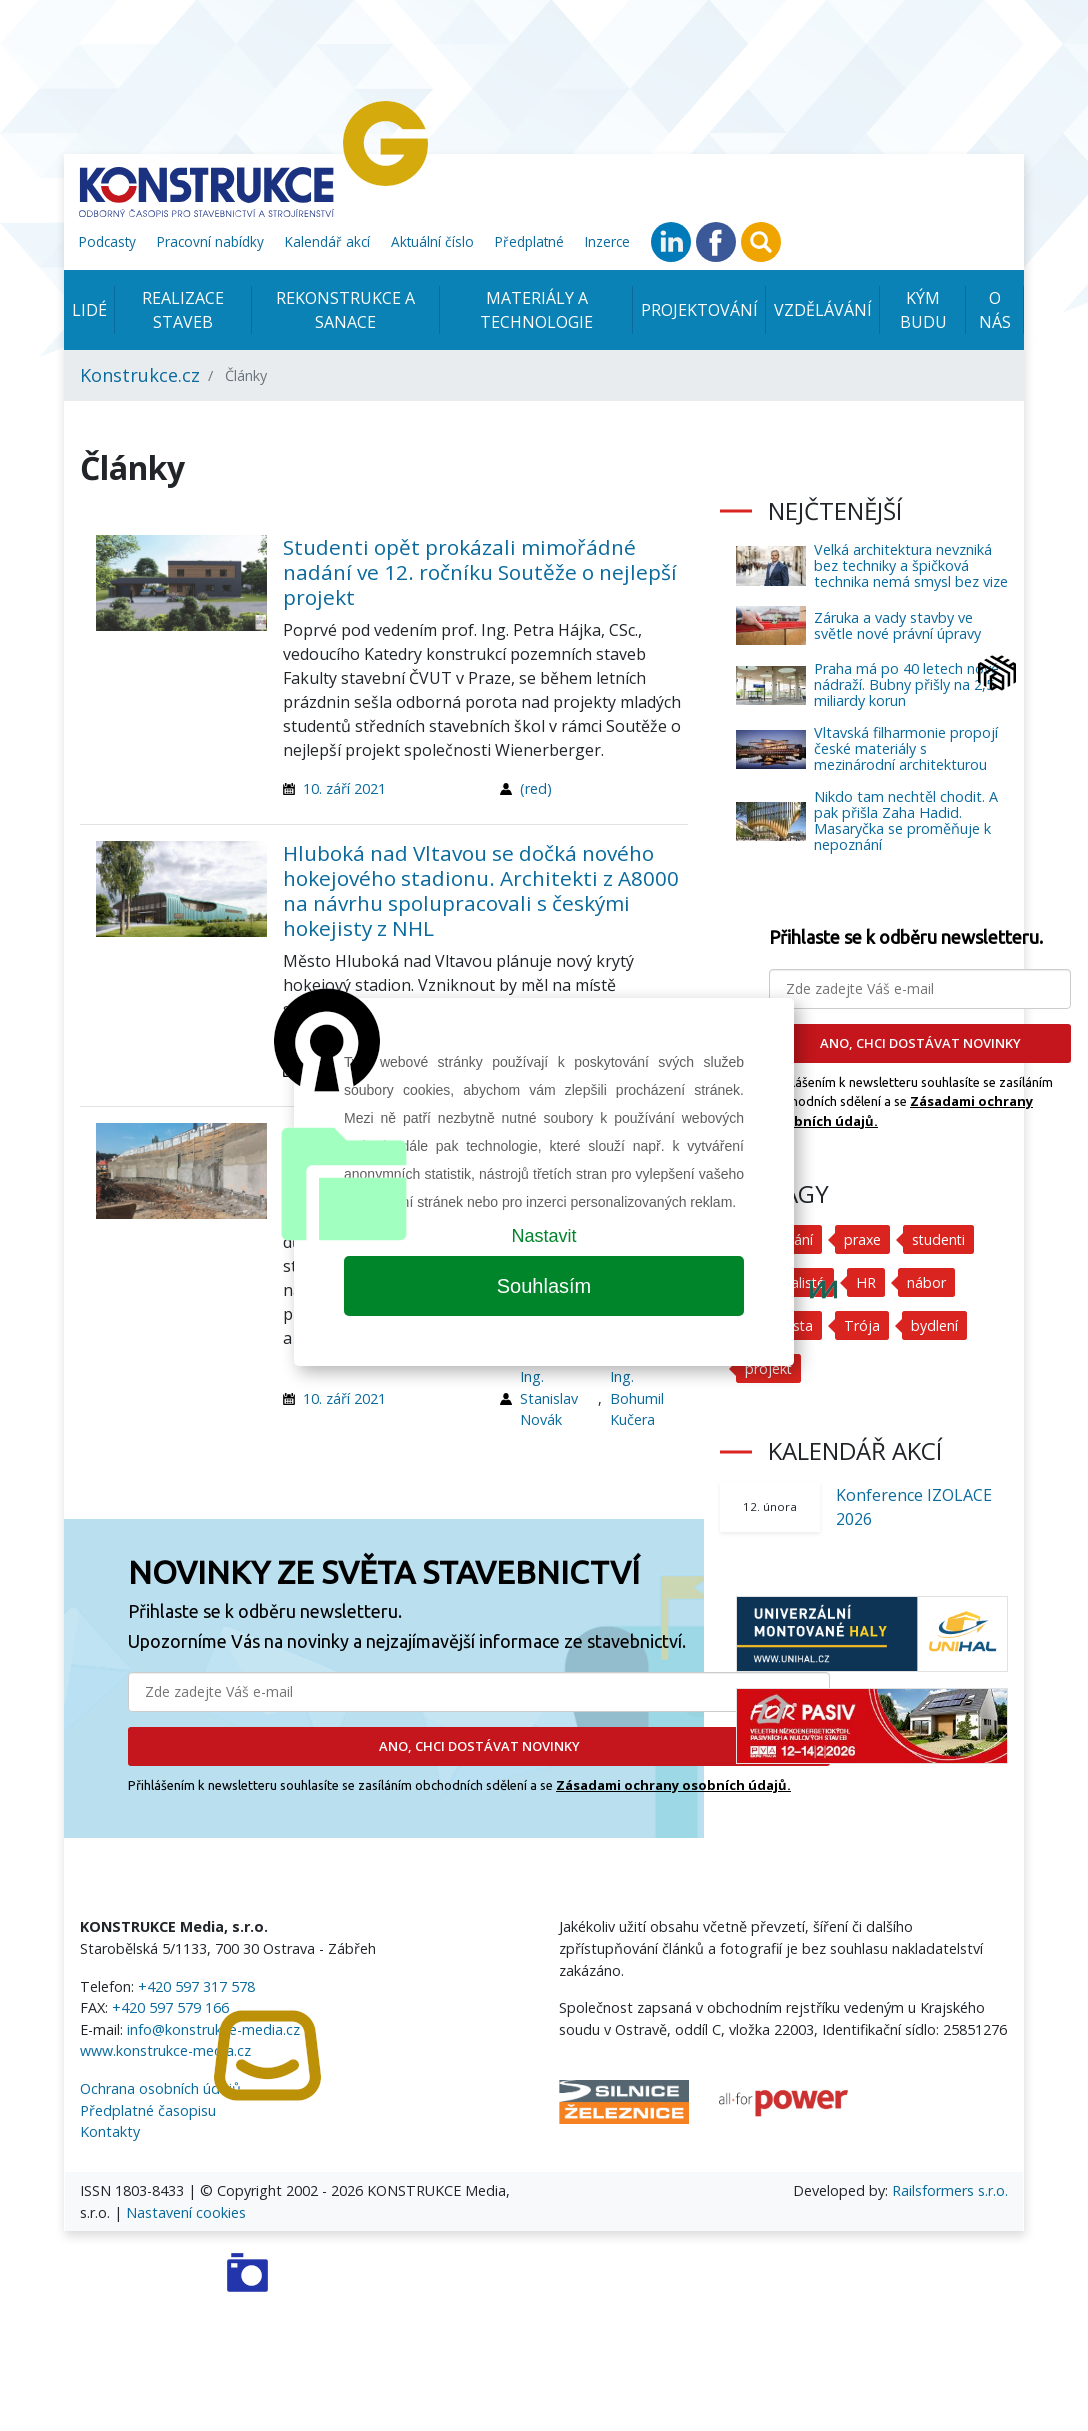 This screenshot has height=2431, width=1088. I want to click on open ChartMogul analytics dashboard, so click(823, 1289).